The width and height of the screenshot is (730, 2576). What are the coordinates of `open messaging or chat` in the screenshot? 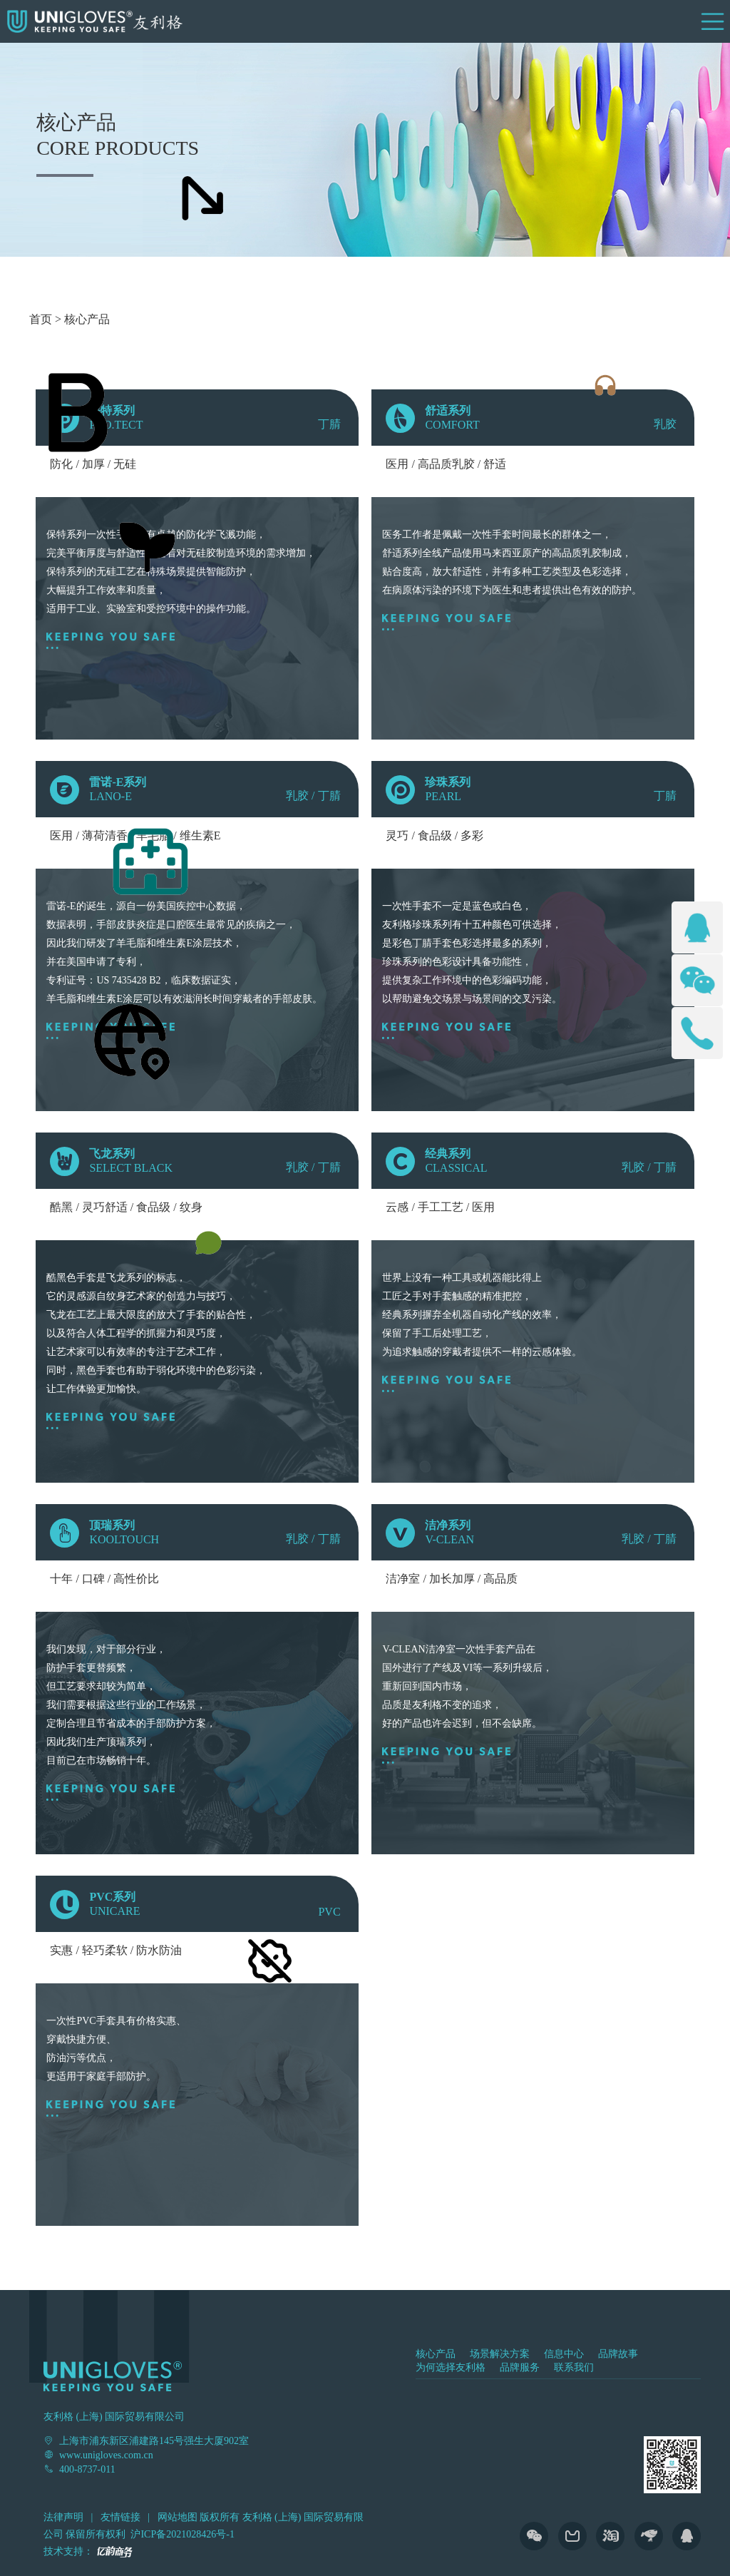 It's located at (208, 1242).